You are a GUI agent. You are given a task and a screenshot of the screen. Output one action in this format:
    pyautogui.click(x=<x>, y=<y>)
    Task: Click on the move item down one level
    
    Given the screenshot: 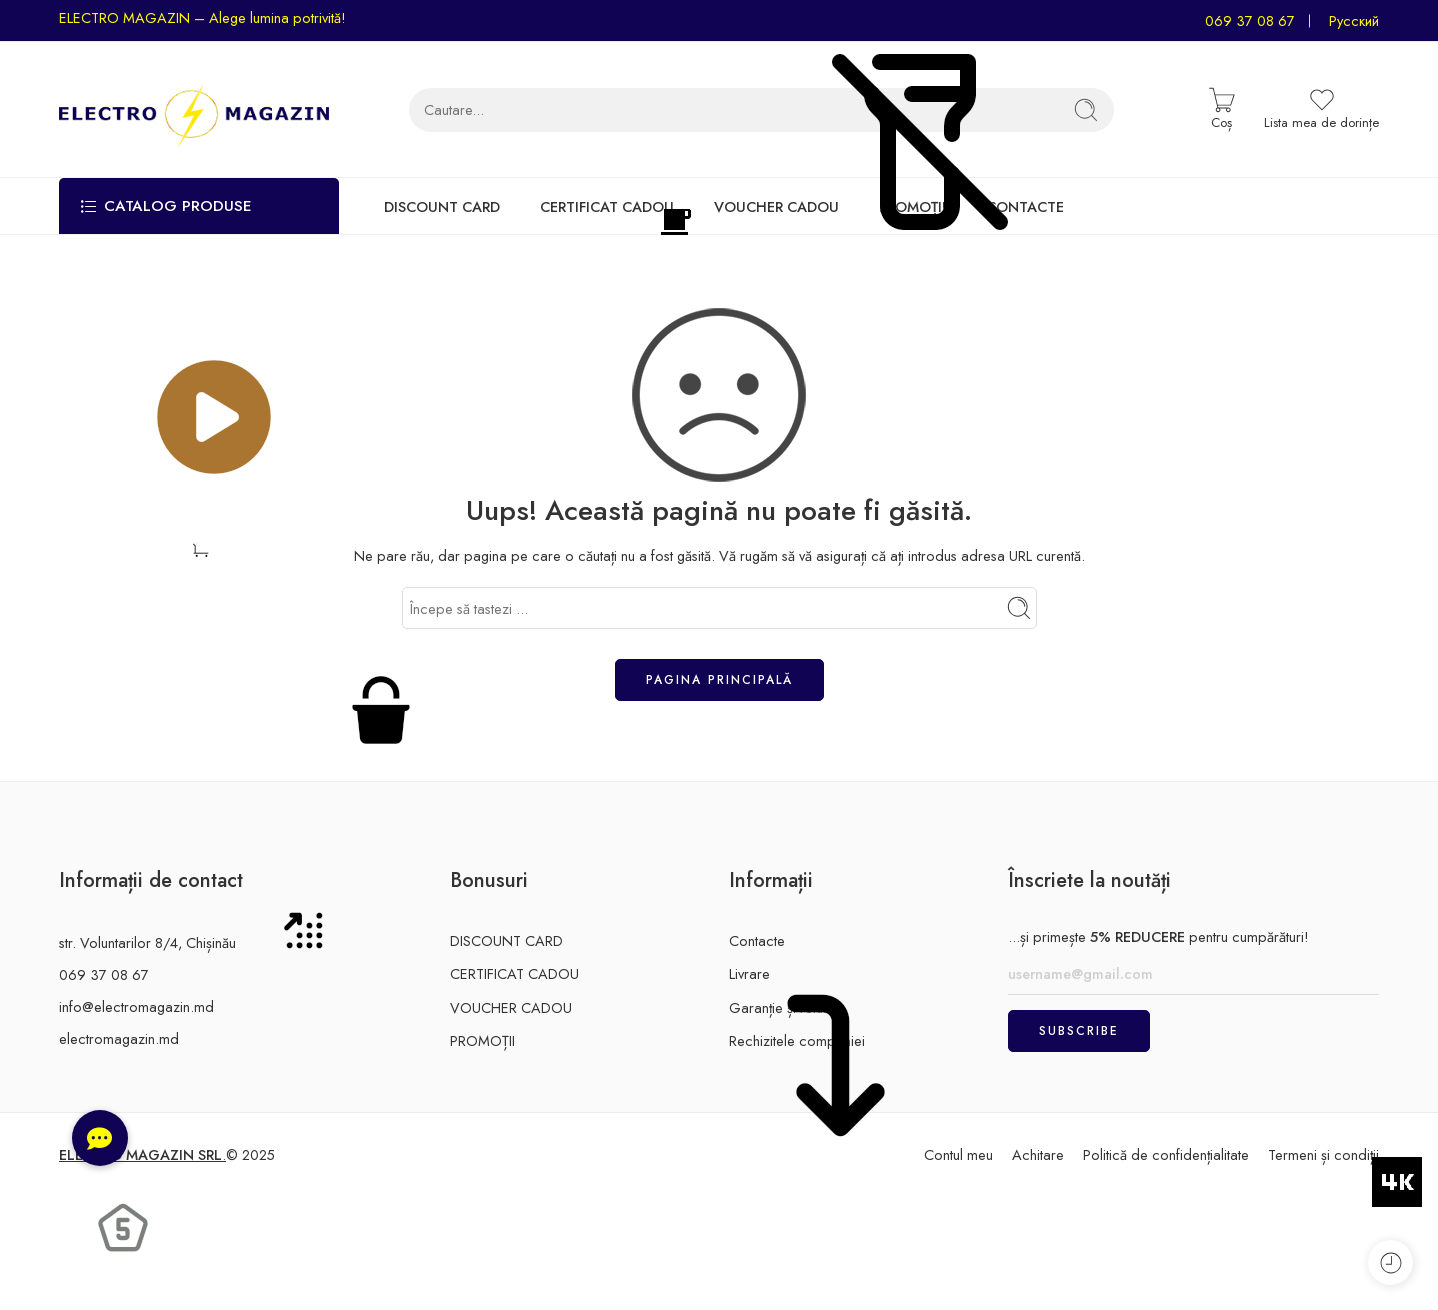 What is the action you would take?
    pyautogui.click(x=840, y=1065)
    